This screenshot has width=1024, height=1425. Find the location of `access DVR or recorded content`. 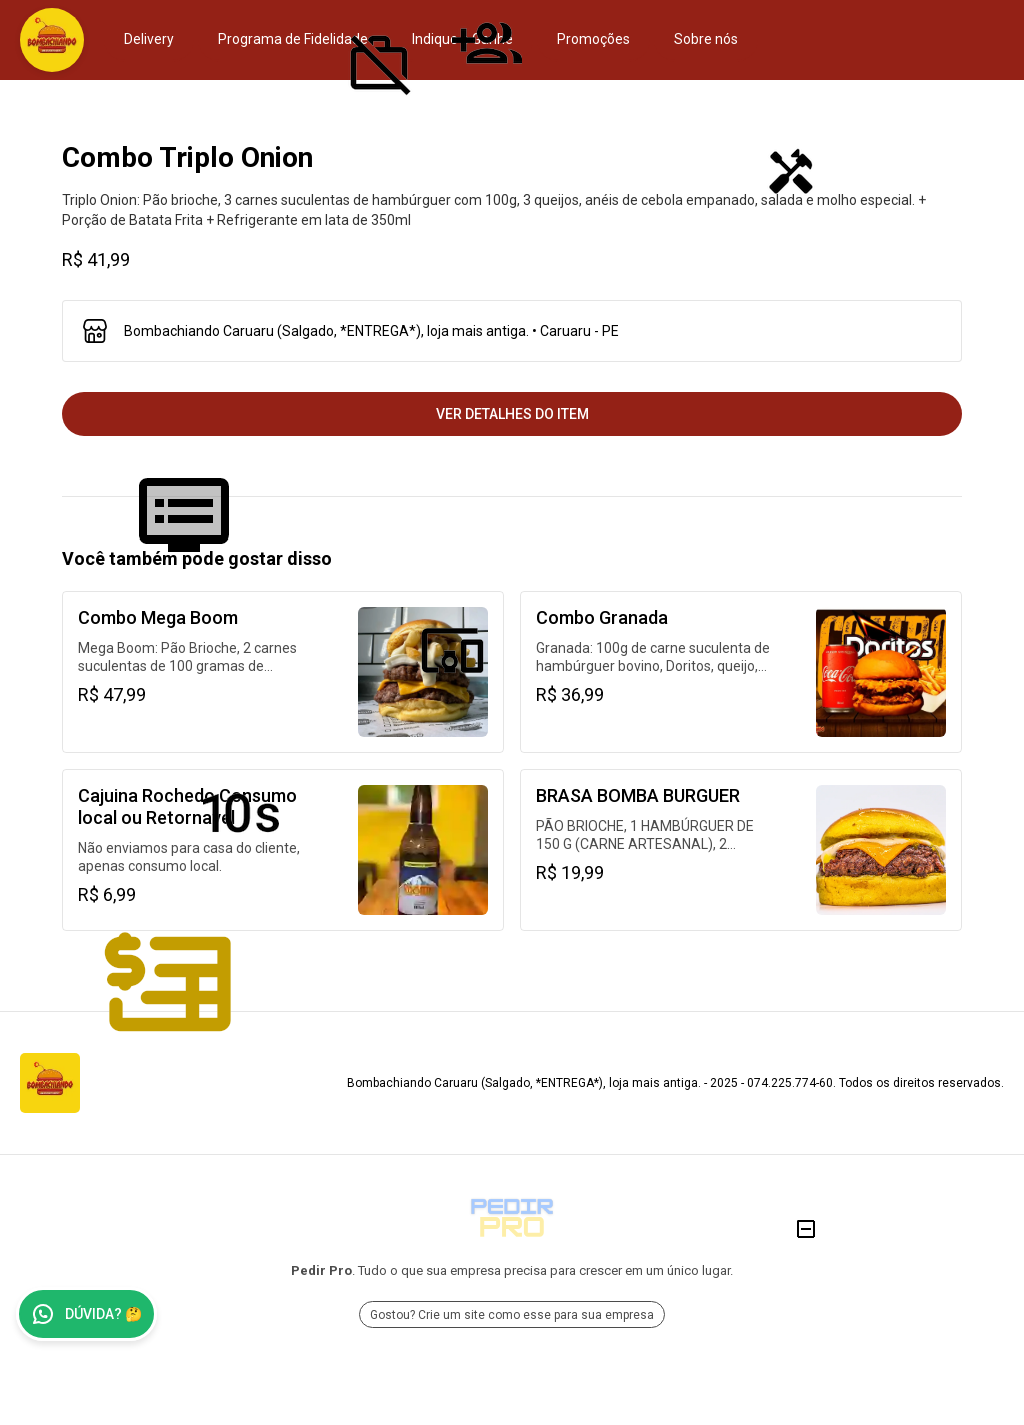

access DVR or recorded content is located at coordinates (184, 515).